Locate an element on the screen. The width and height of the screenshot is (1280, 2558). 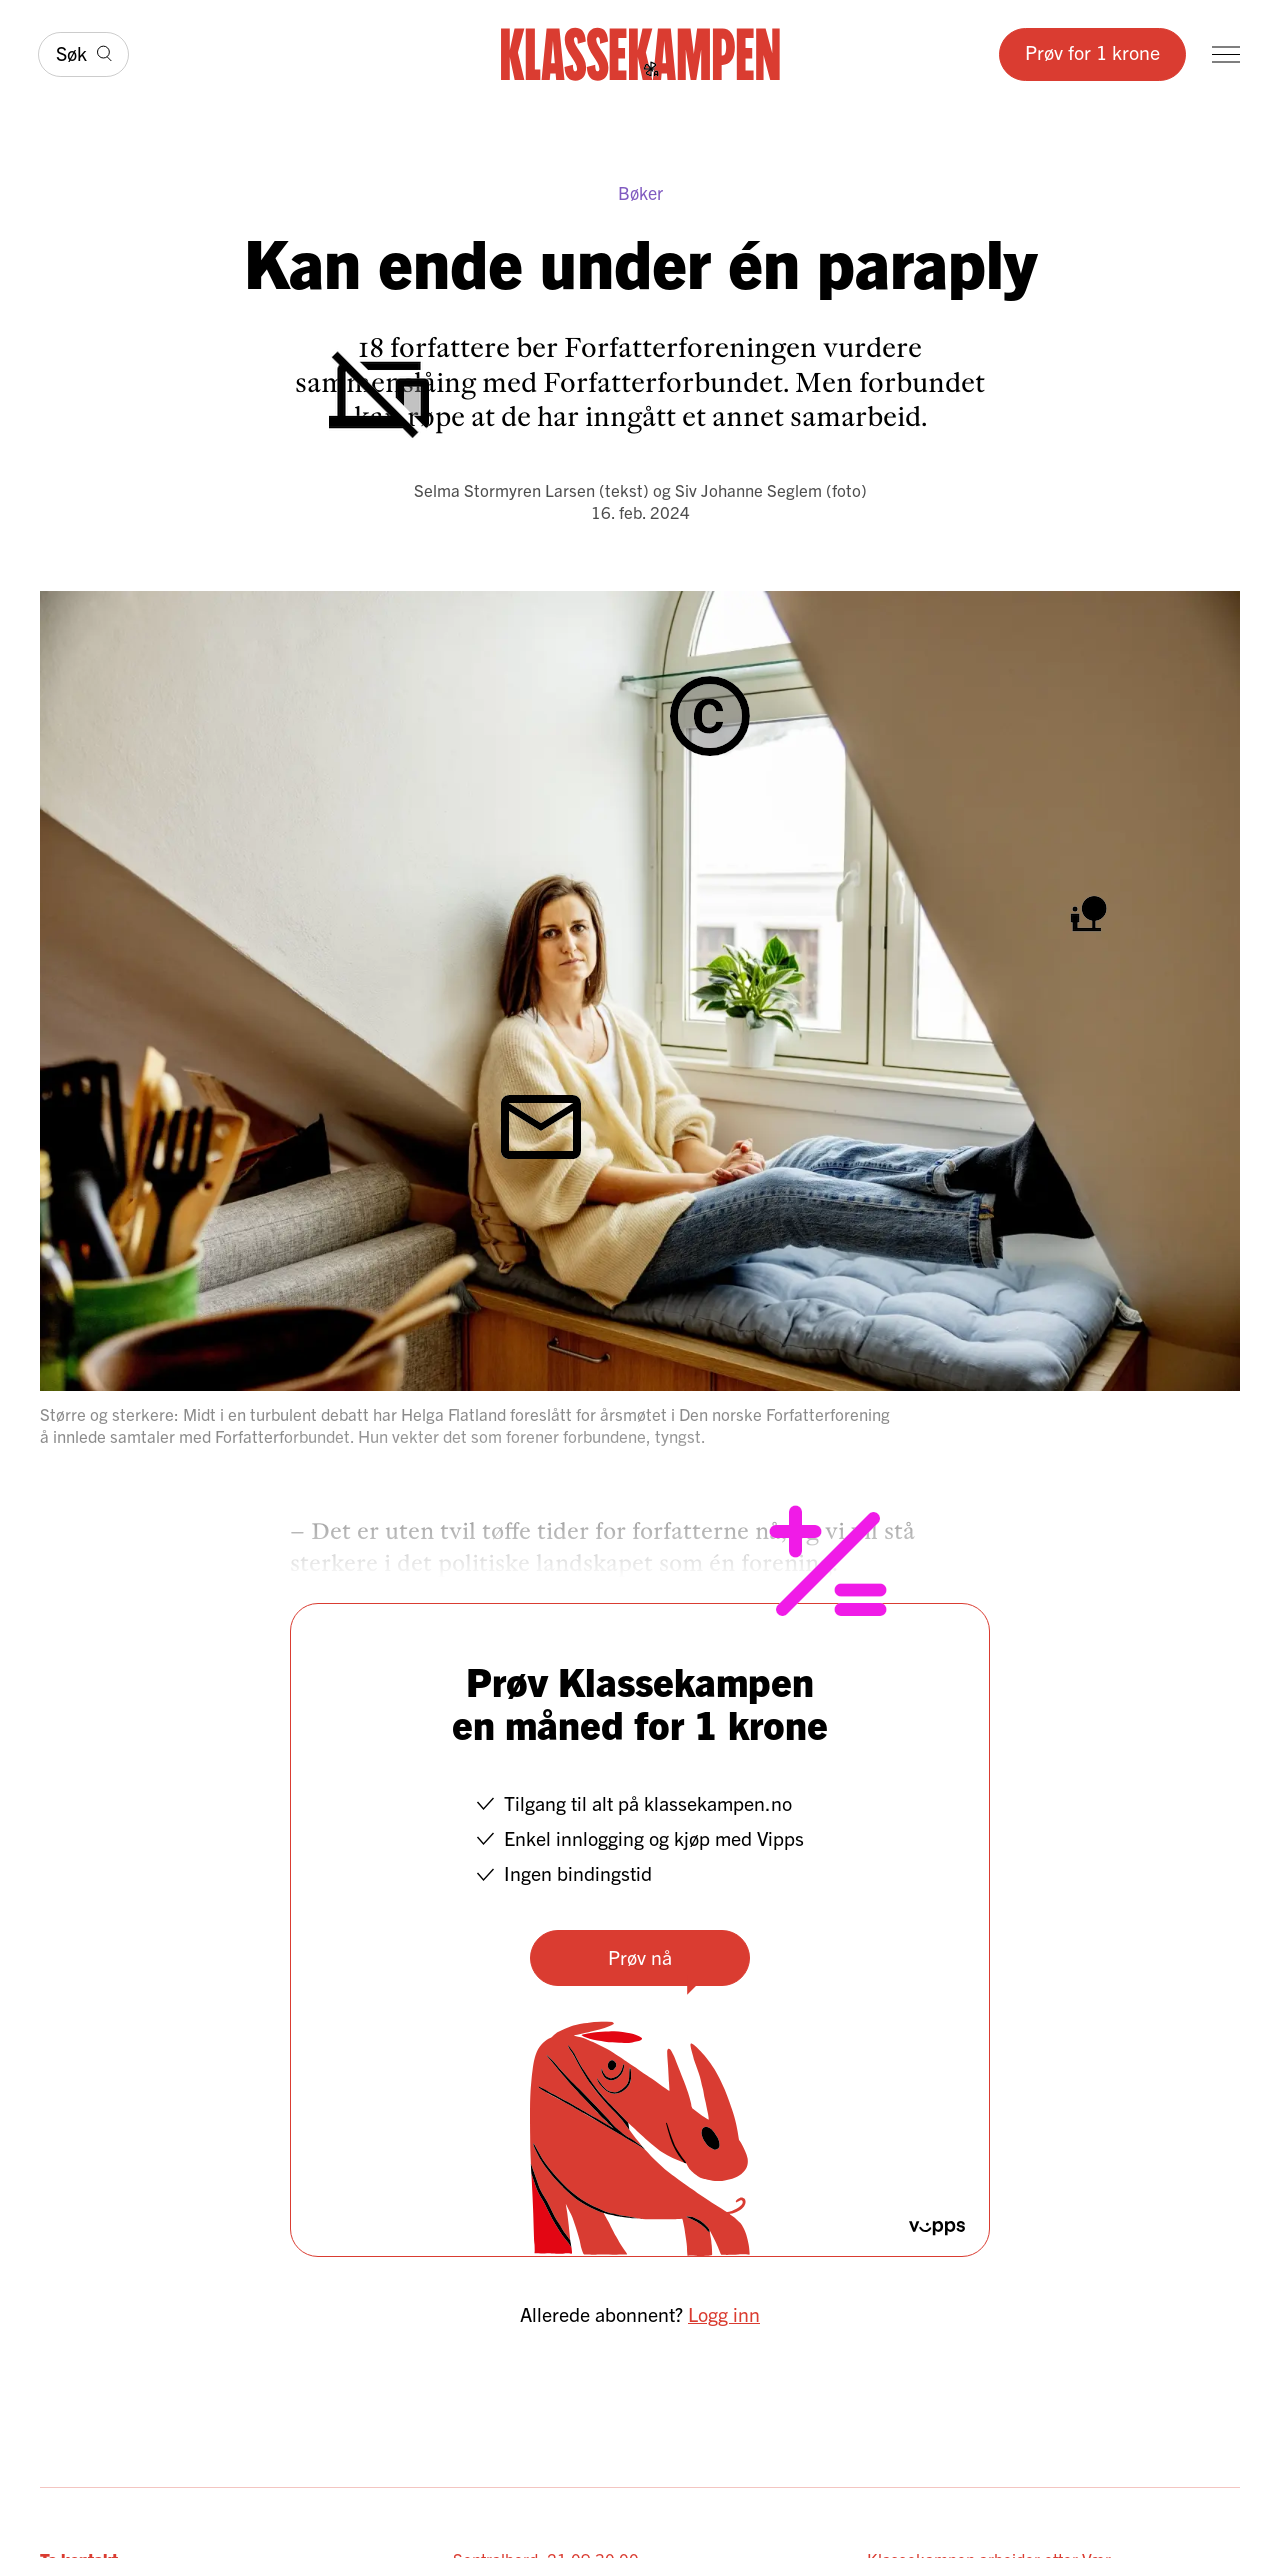
view outdoor or nature-related content is located at coordinates (1088, 913).